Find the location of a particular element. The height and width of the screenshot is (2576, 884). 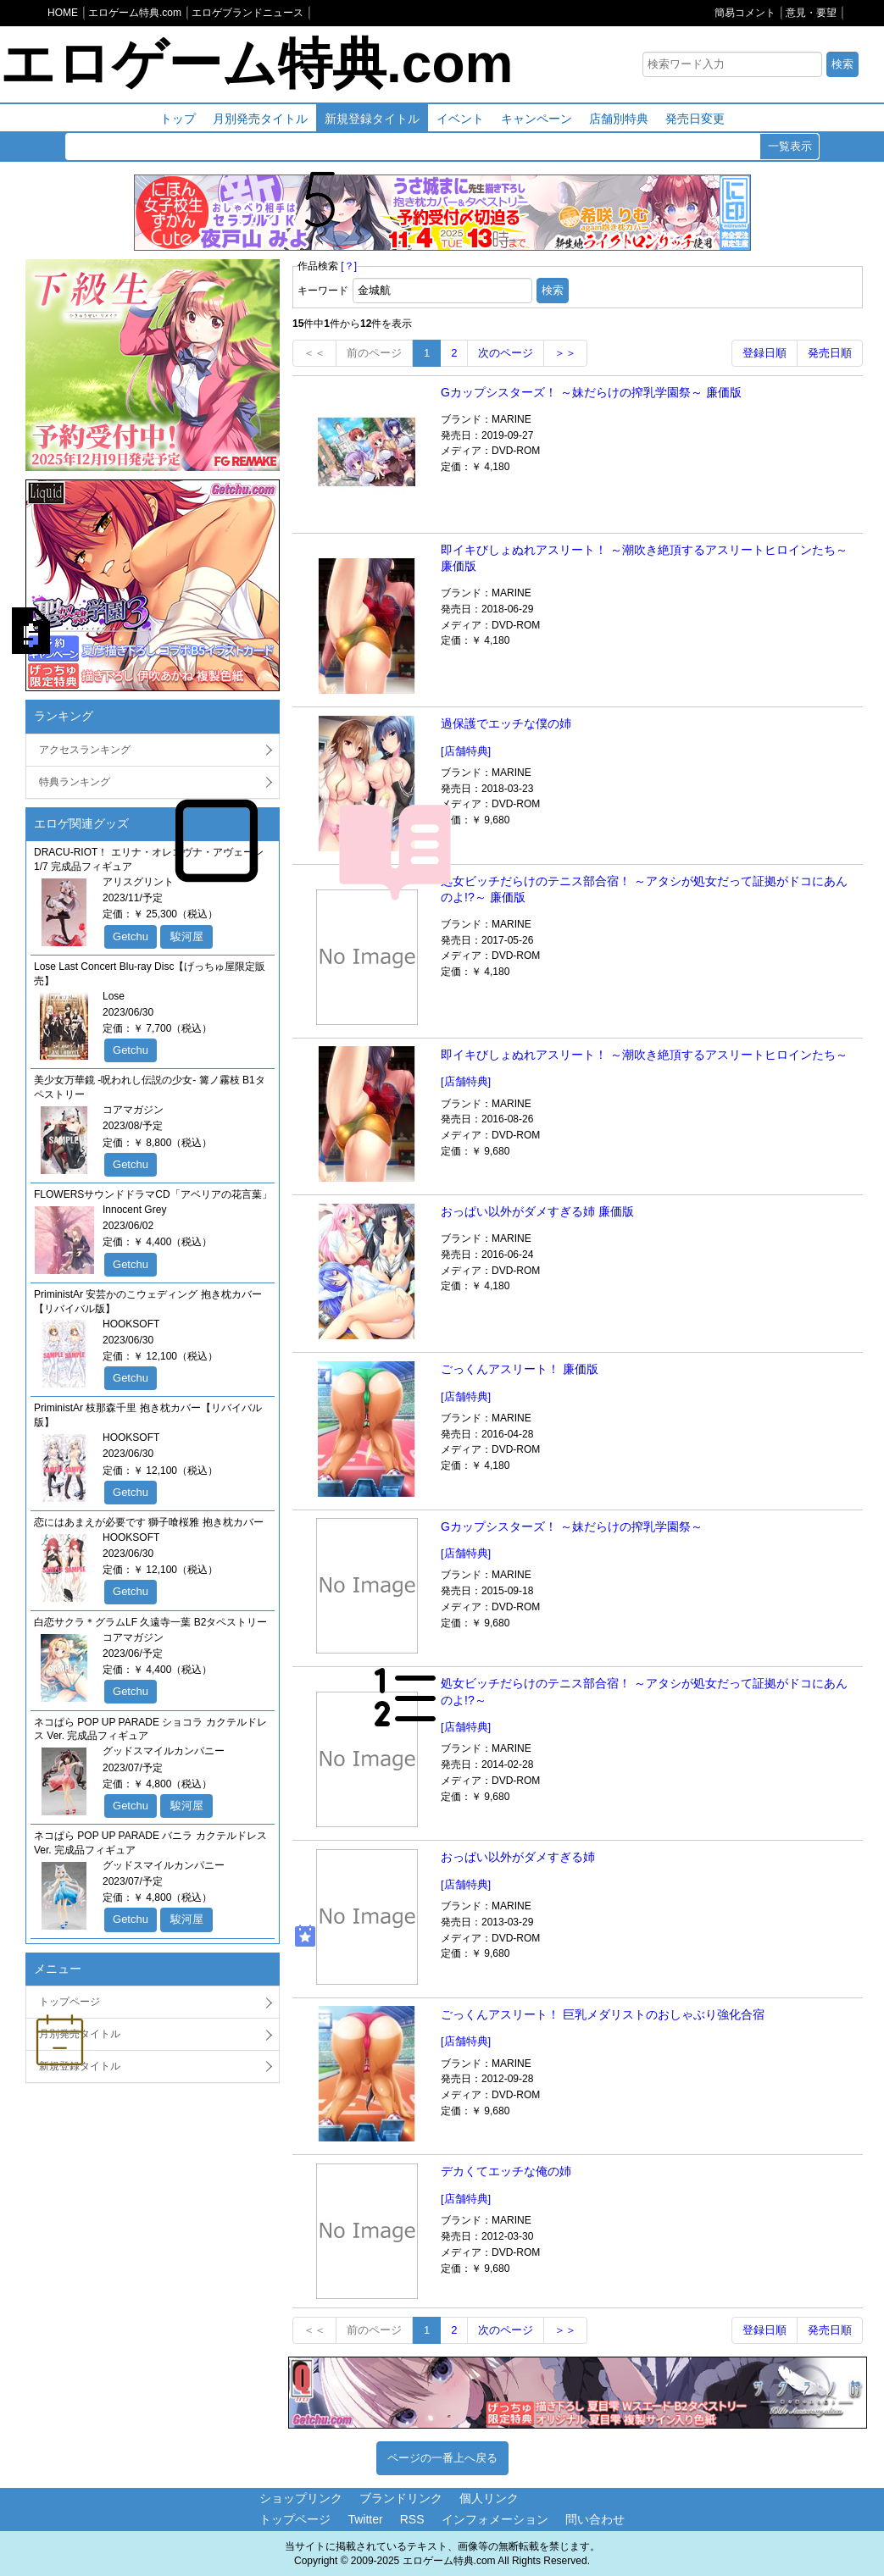

remove an event from your calendar is located at coordinates (59, 2041).